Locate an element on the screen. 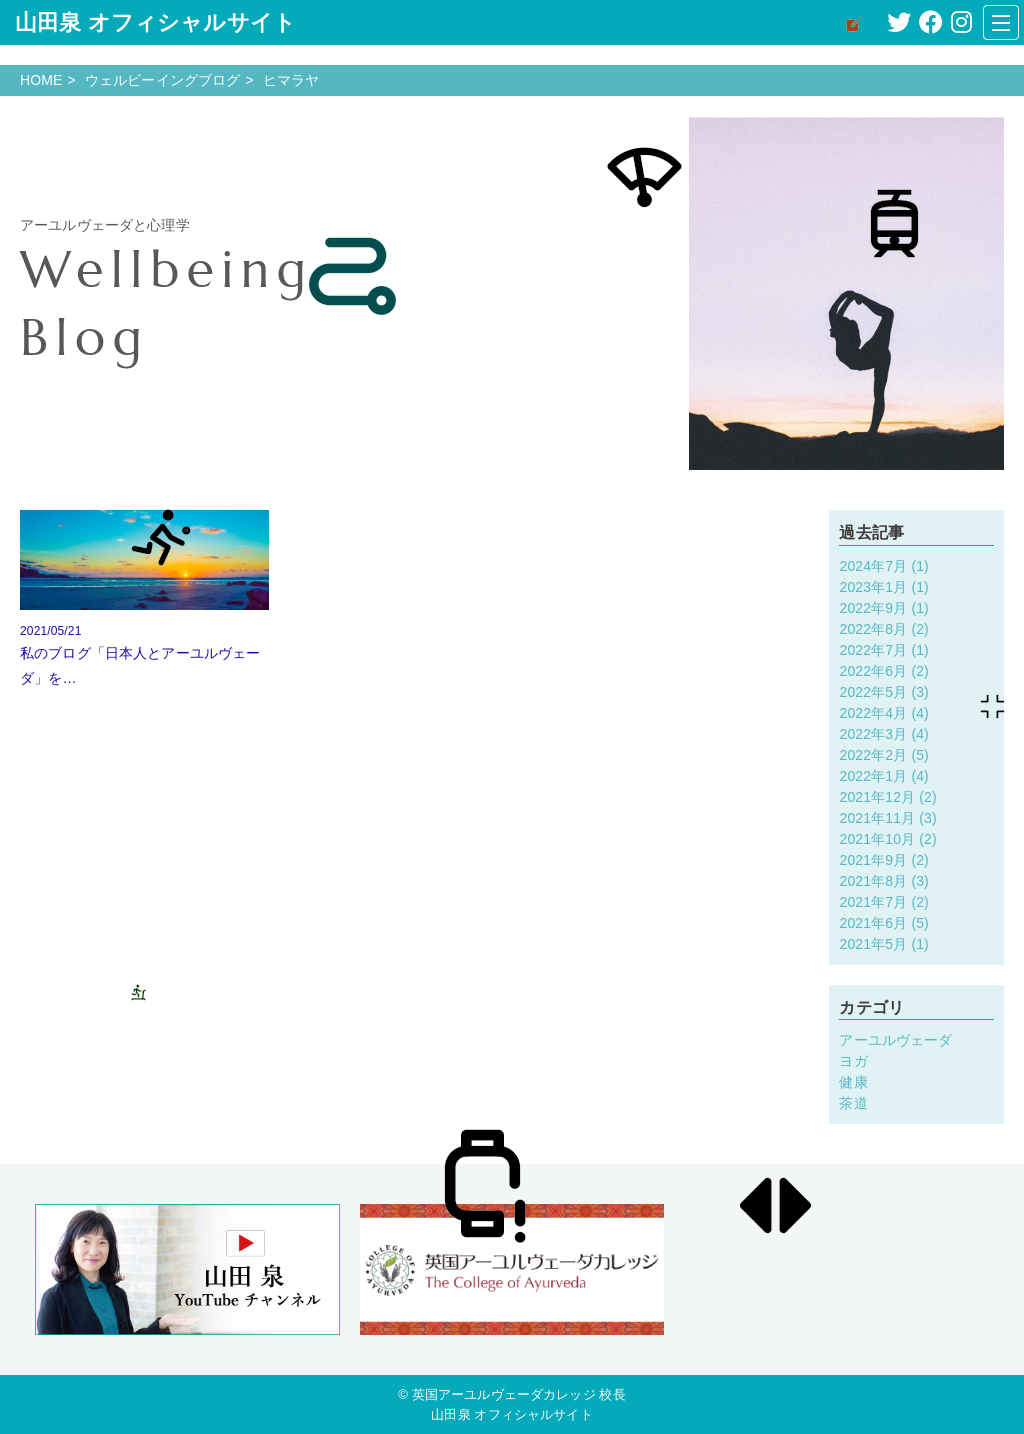  create or compose new content is located at coordinates (853, 24).